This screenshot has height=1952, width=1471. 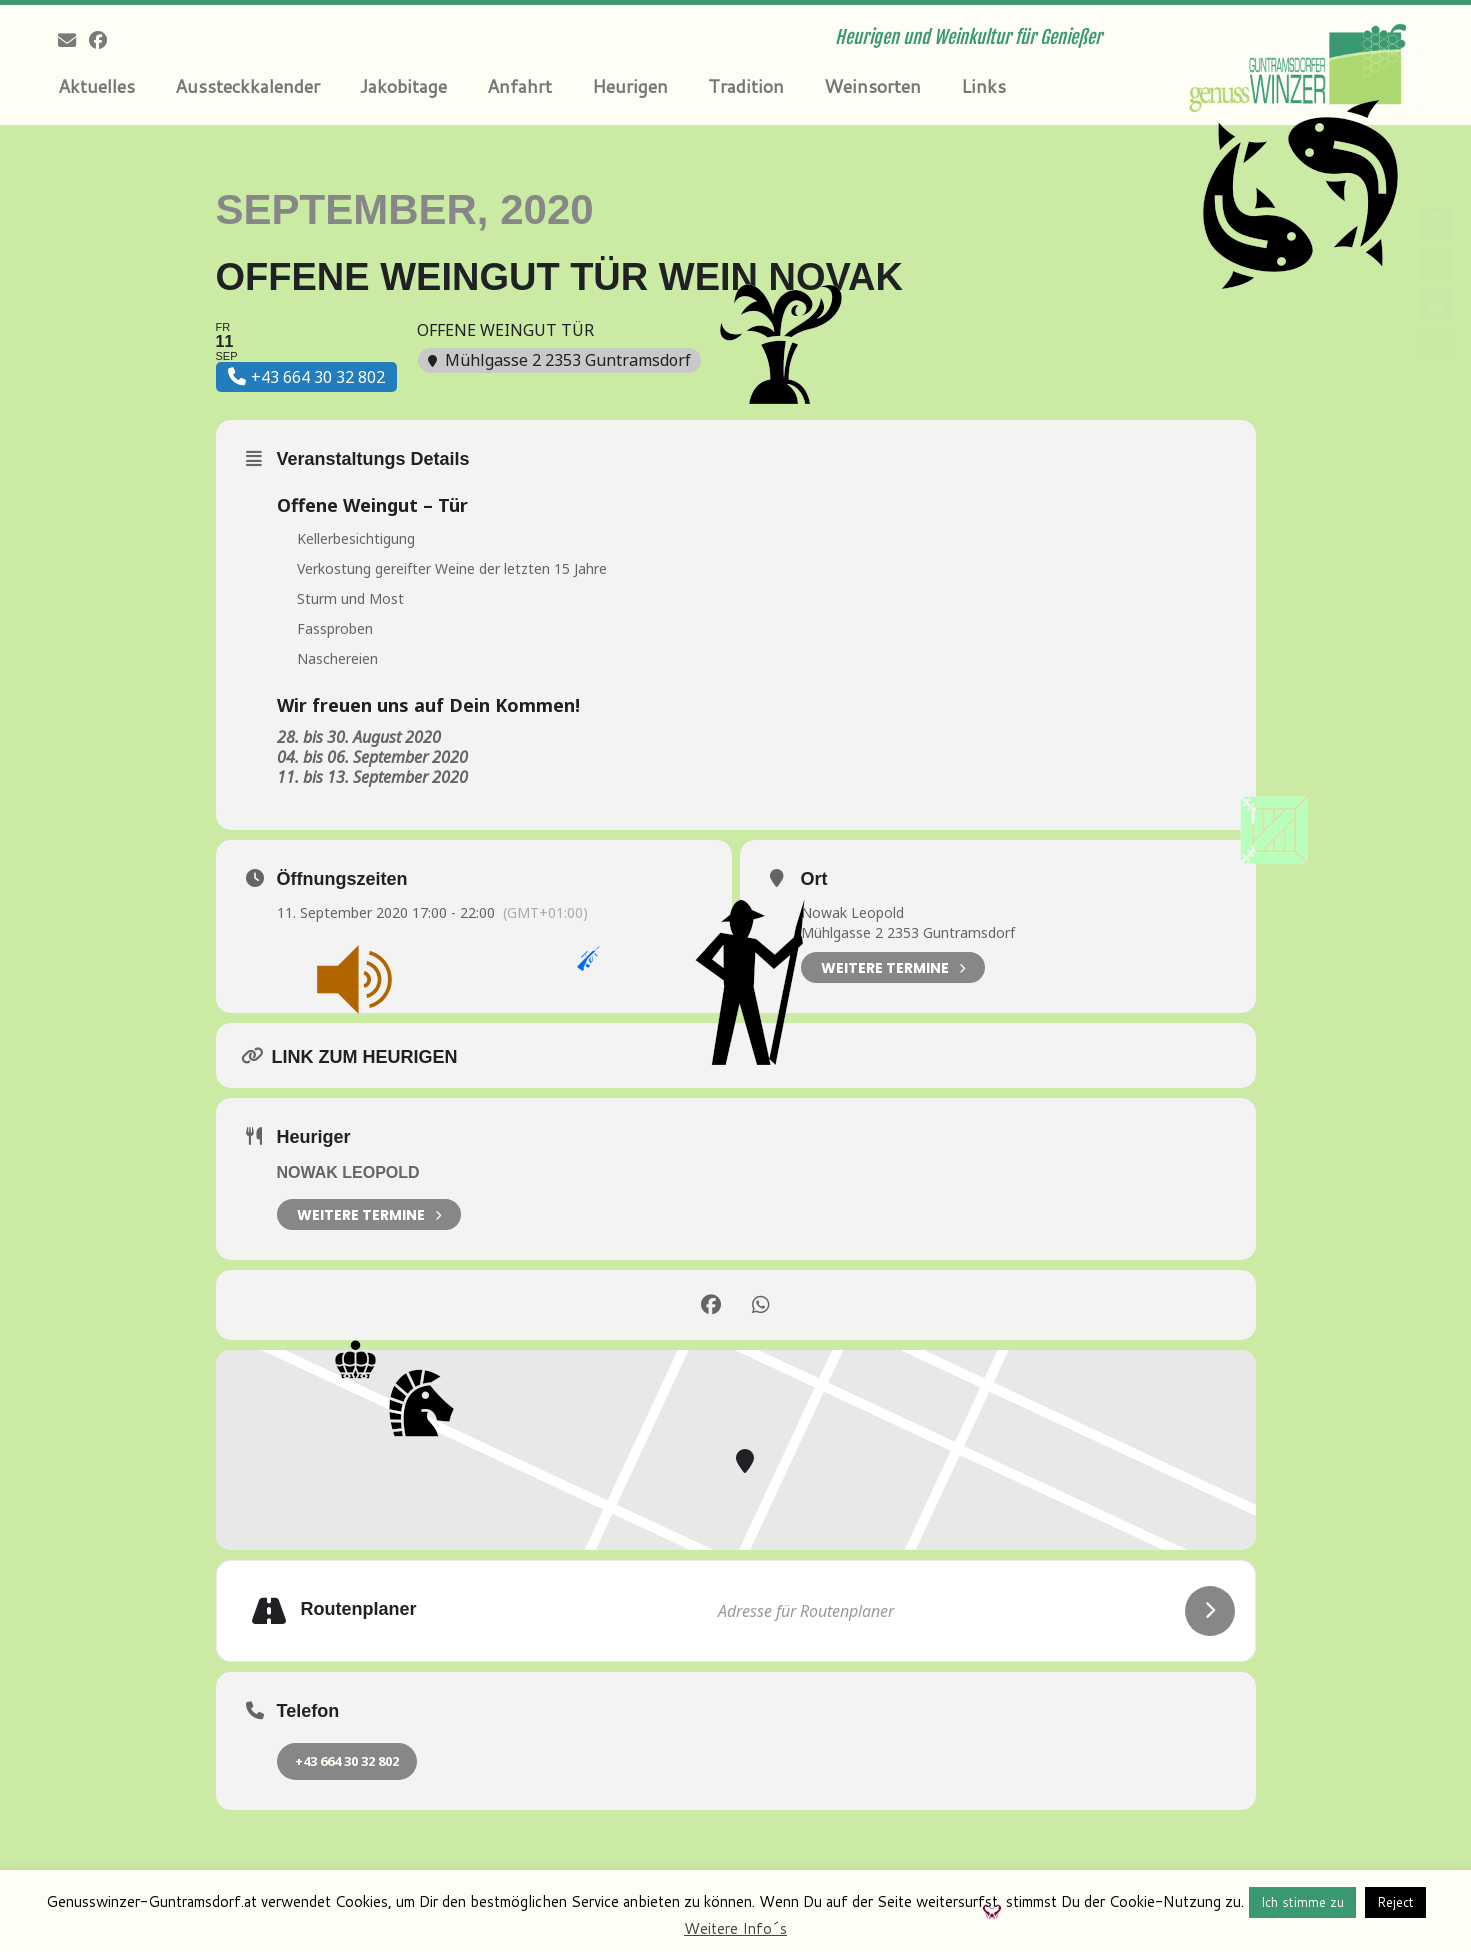 I want to click on select pikeman unit in strategy game, so click(x=750, y=982).